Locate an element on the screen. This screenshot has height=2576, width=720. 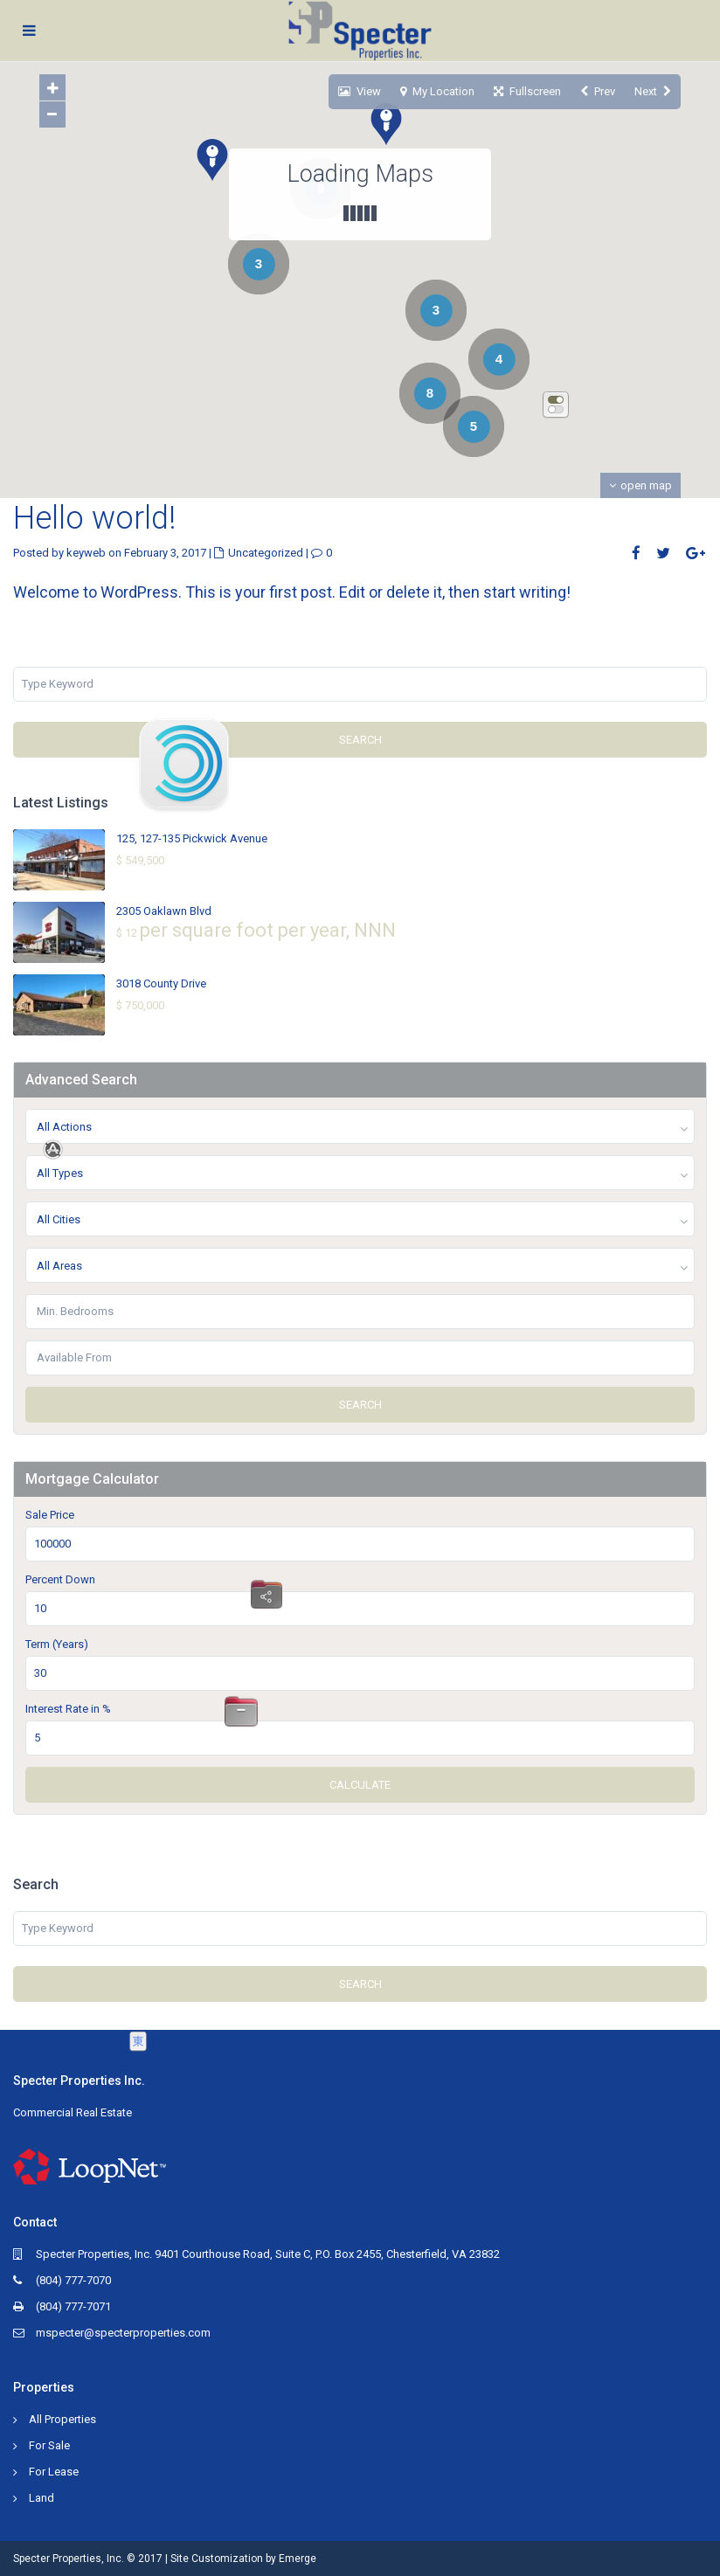
open system settings or preferences is located at coordinates (556, 405).